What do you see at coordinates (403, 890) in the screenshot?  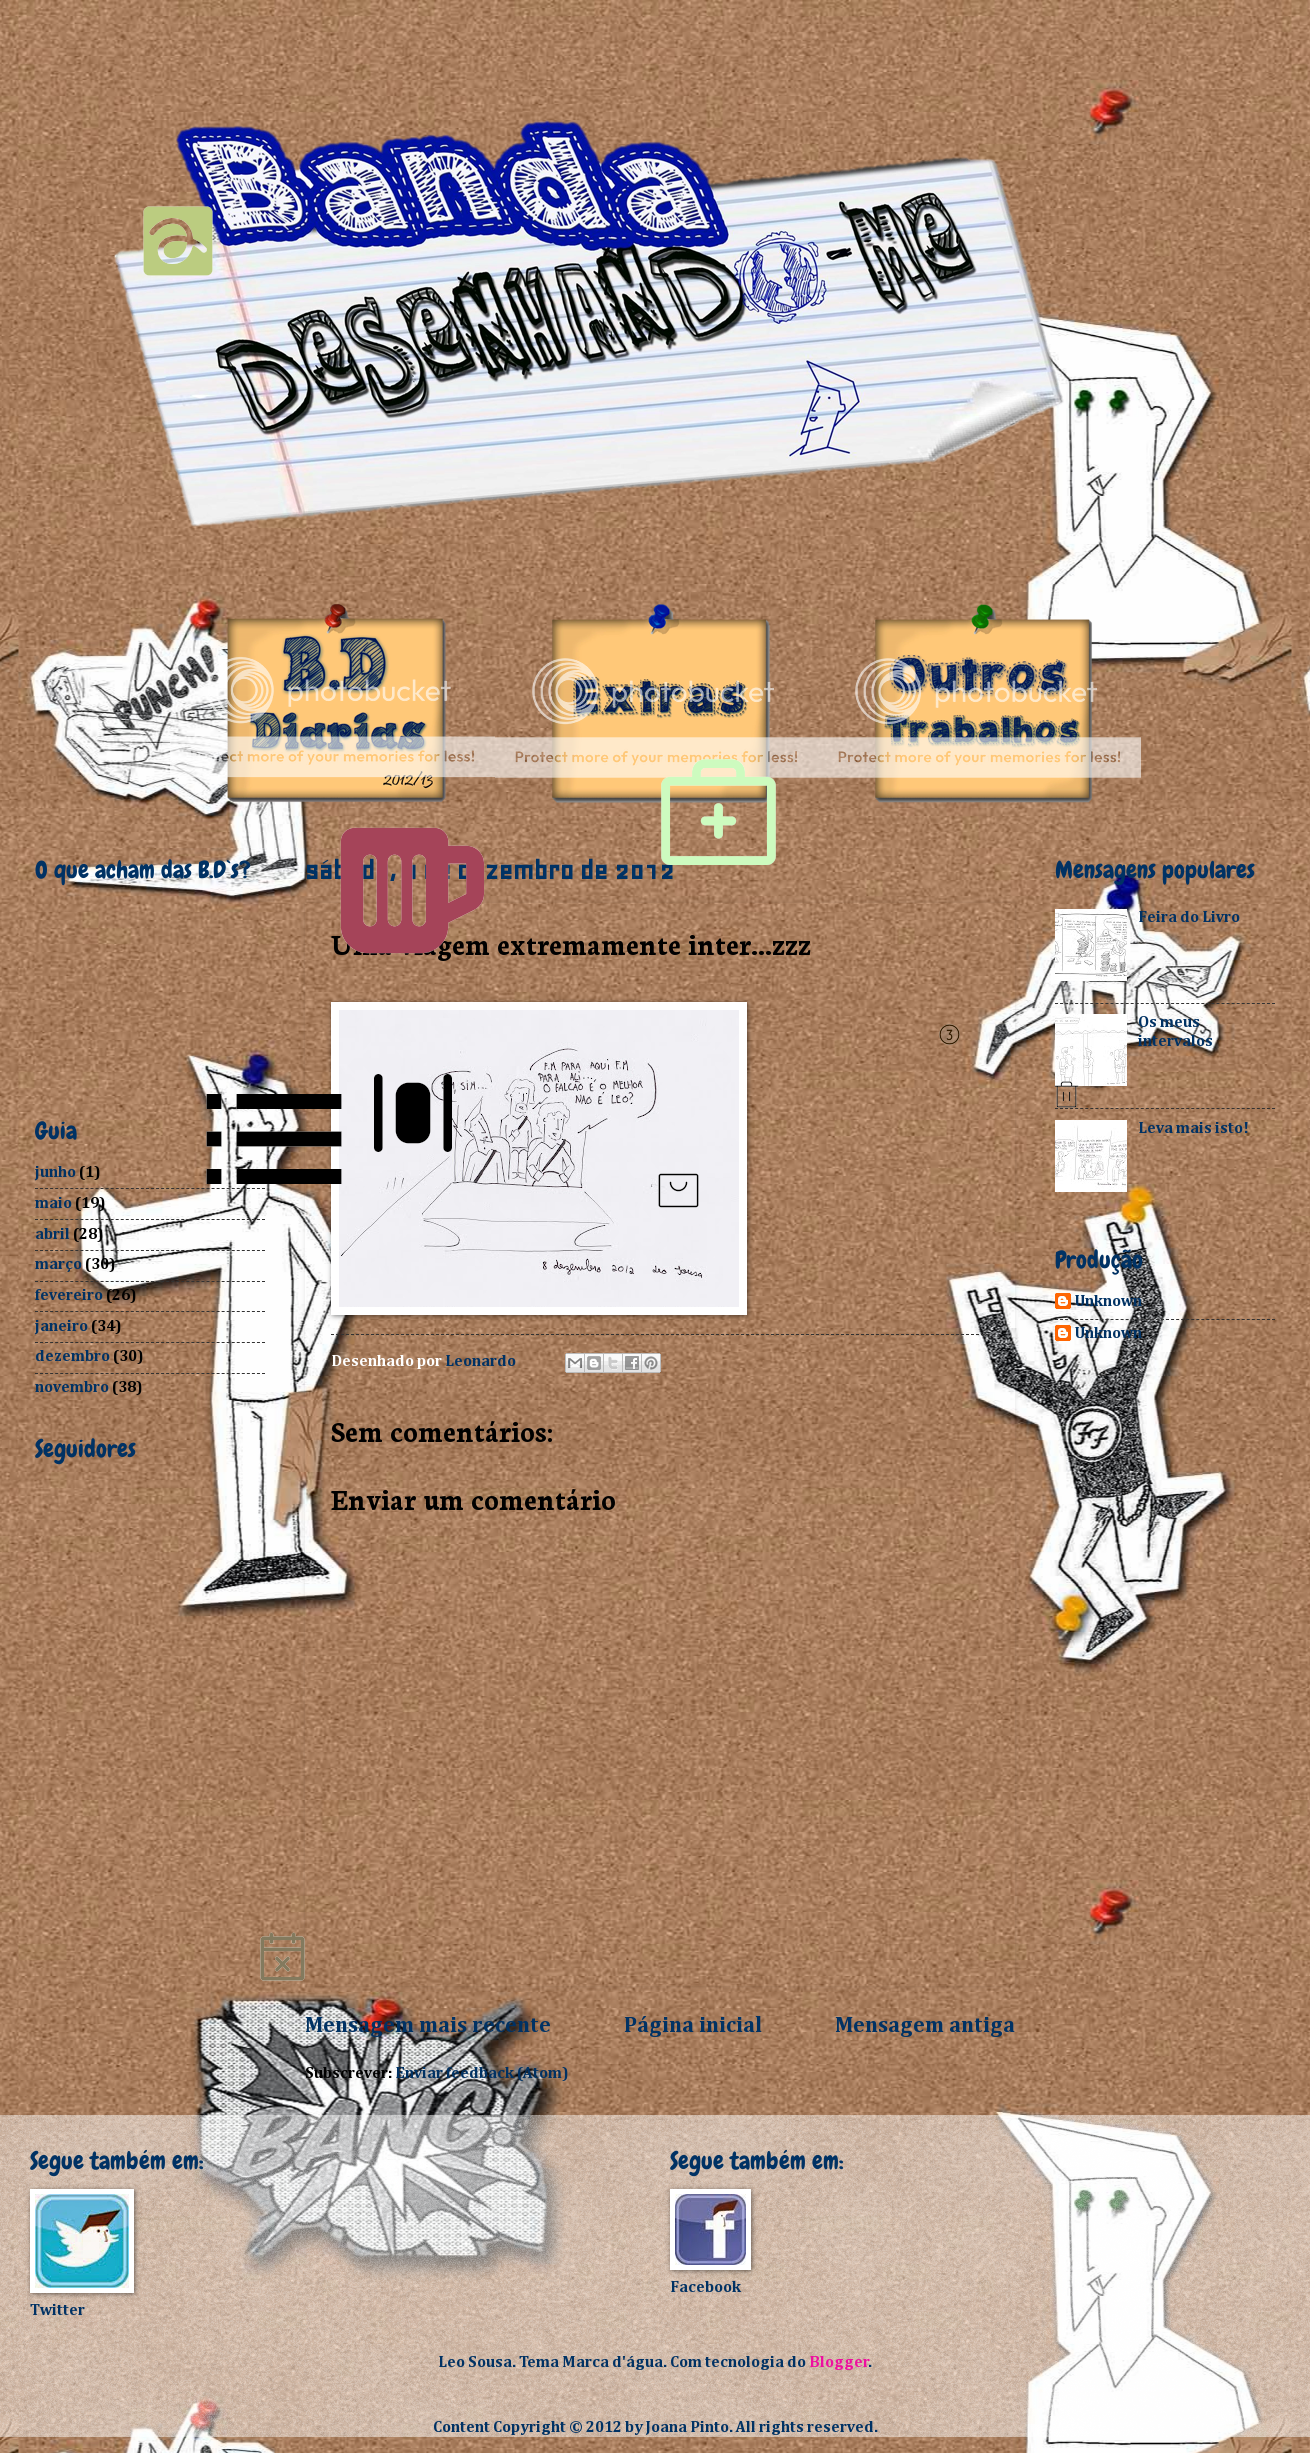 I see `browse nearby bars or pubs` at bounding box center [403, 890].